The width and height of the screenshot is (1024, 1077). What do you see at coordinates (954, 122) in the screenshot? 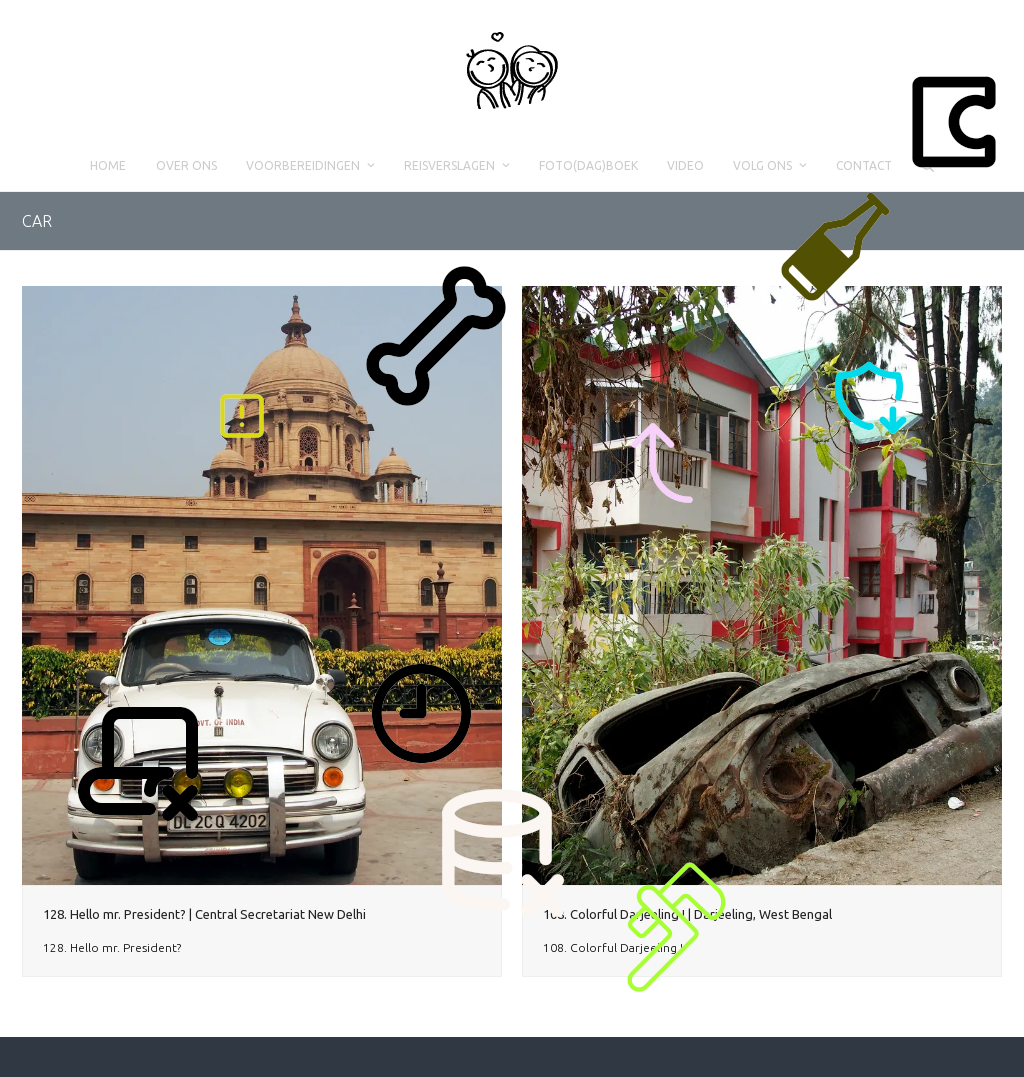
I see `open coda app` at bounding box center [954, 122].